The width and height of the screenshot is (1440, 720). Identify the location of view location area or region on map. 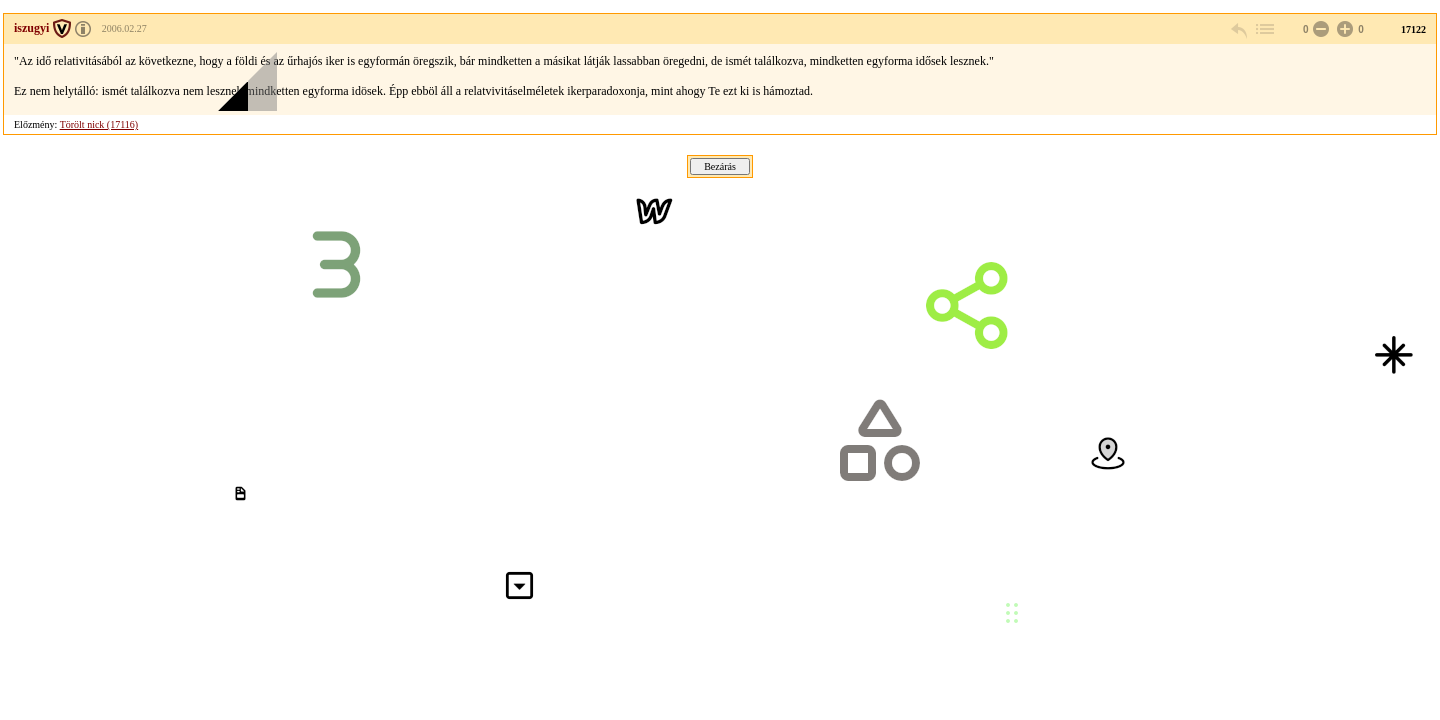
(1108, 454).